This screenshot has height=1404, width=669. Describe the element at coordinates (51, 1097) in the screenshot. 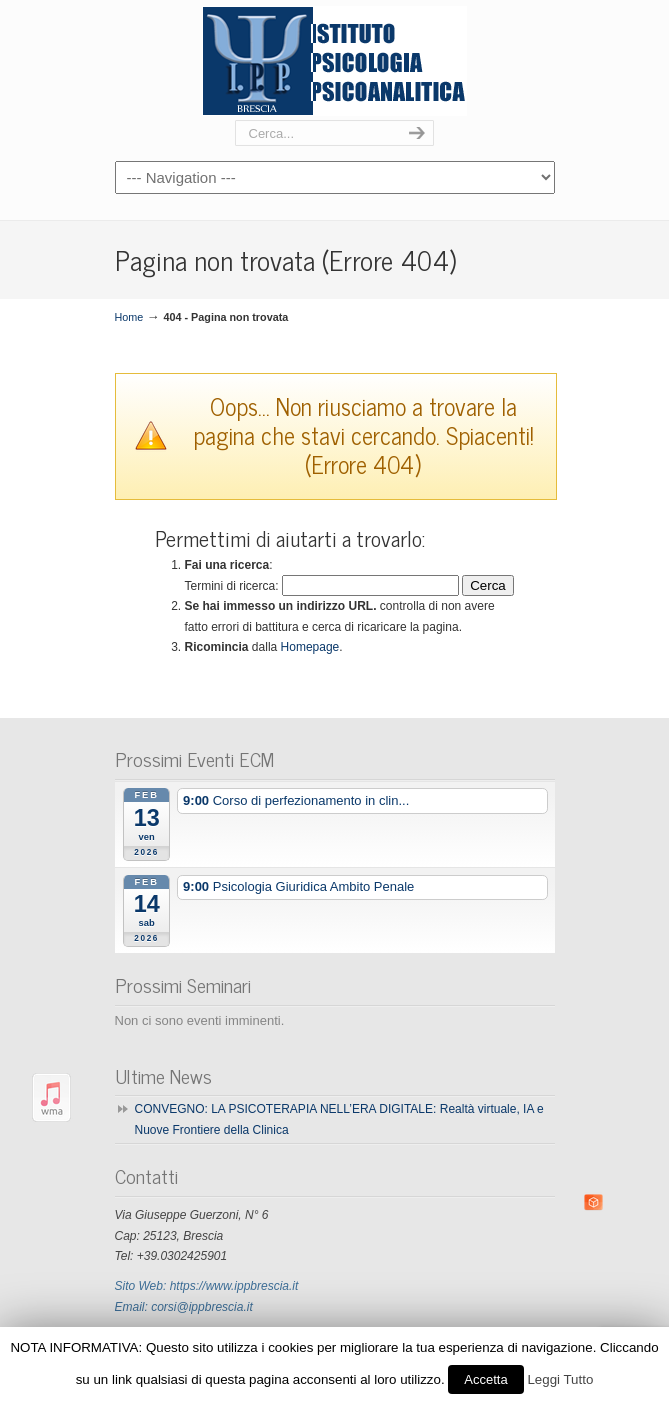

I see `a windows media audio file` at that location.